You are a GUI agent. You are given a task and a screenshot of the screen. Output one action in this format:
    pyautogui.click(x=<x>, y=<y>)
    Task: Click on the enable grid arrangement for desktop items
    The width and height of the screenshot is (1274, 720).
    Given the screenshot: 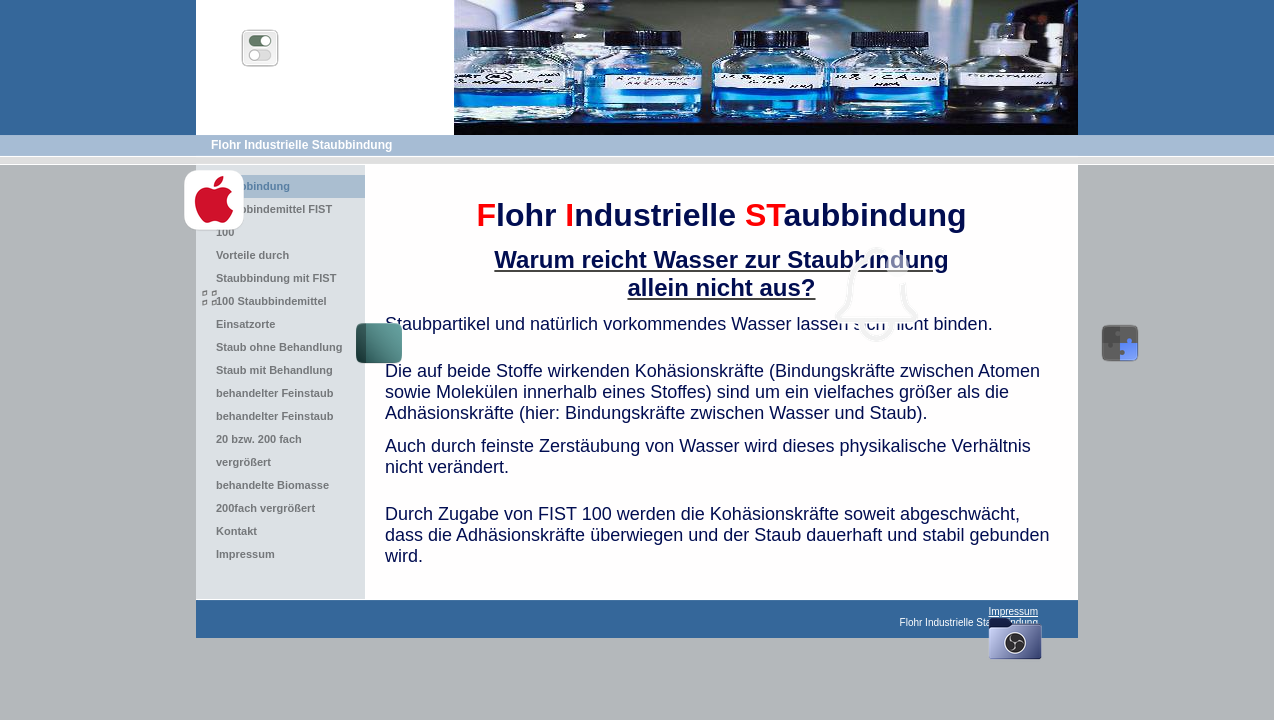 What is the action you would take?
    pyautogui.click(x=209, y=298)
    